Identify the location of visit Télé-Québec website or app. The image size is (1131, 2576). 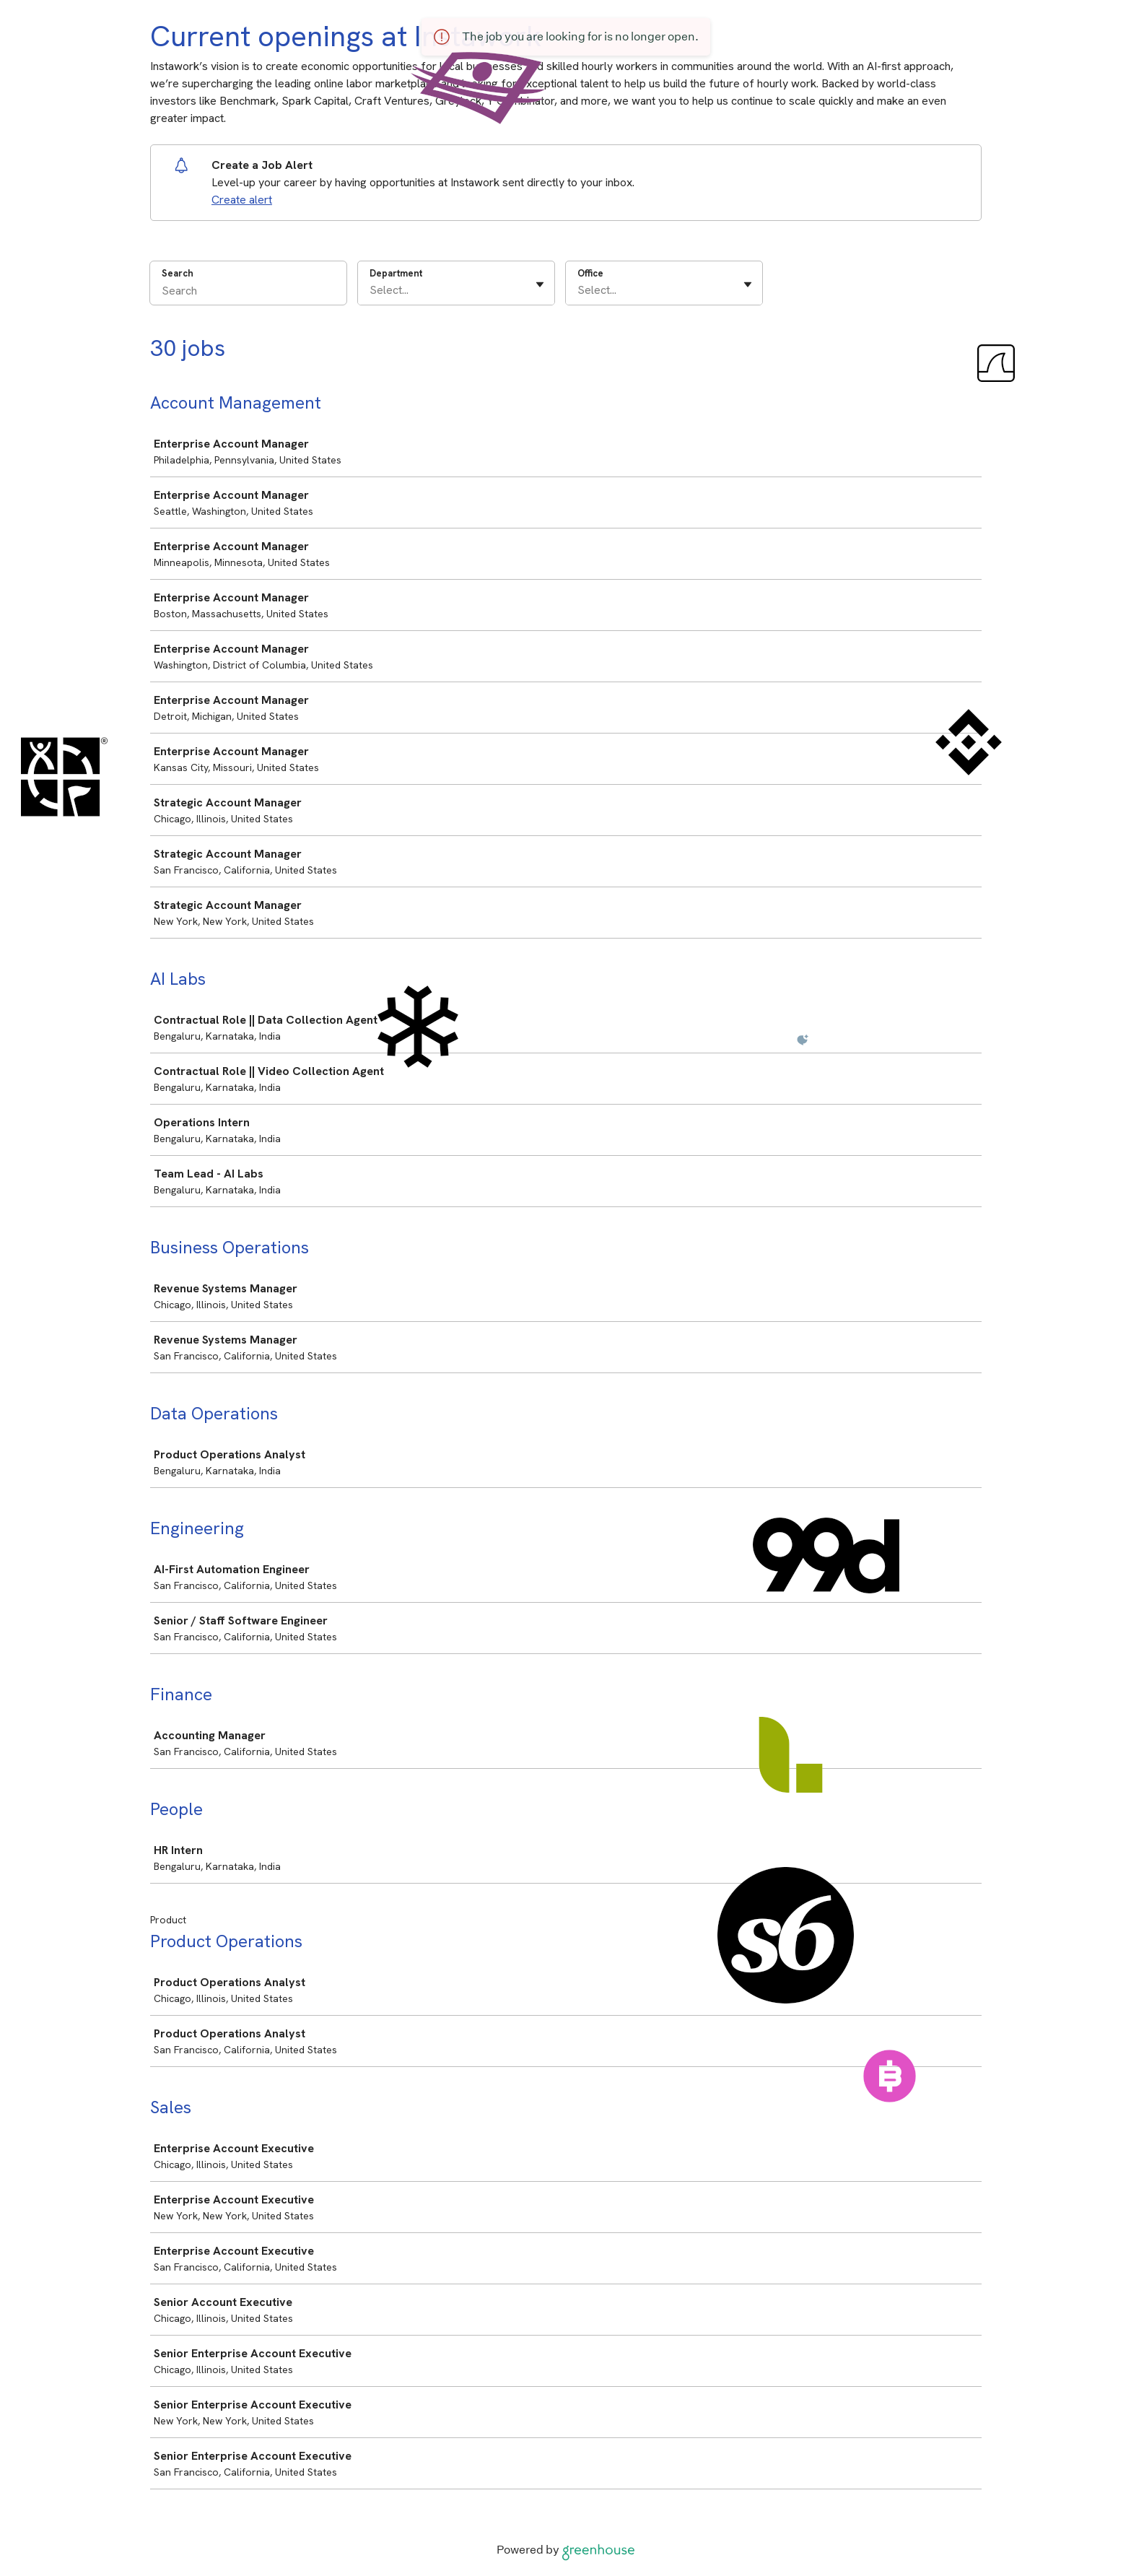
(478, 88).